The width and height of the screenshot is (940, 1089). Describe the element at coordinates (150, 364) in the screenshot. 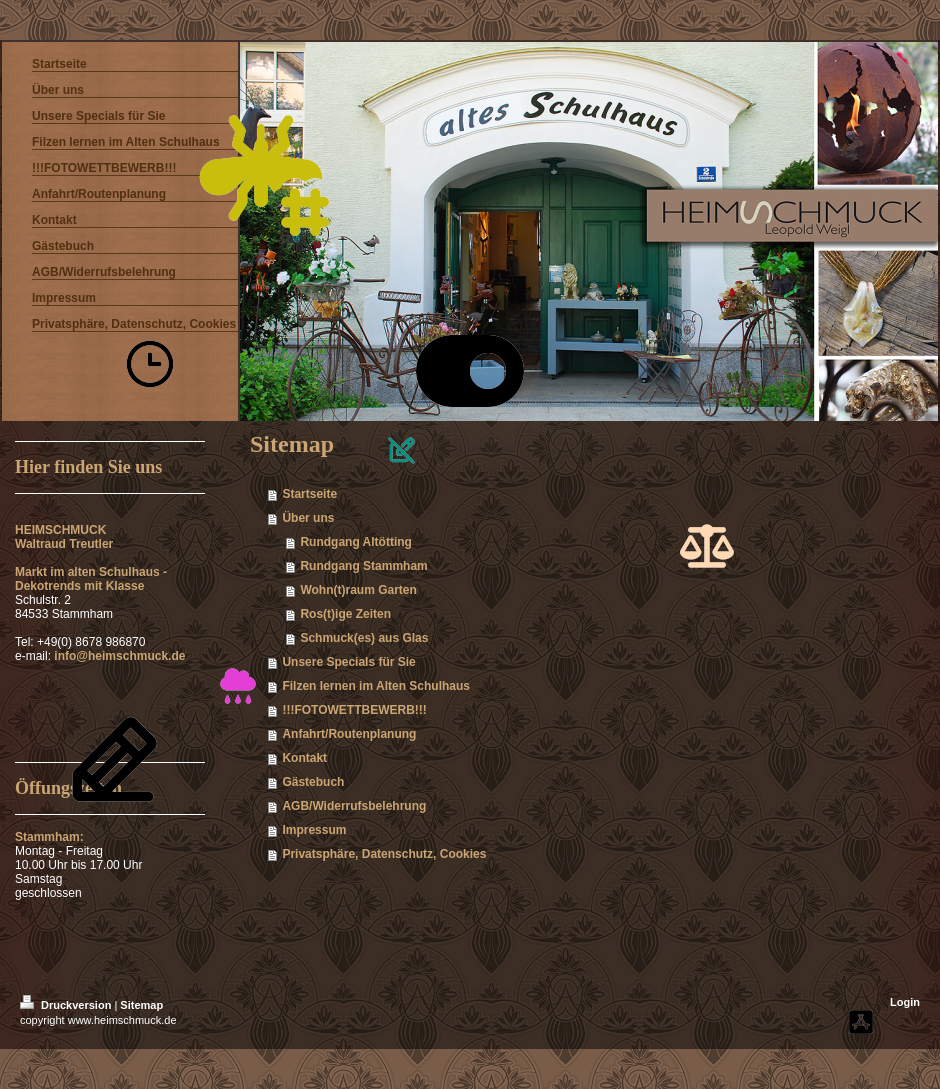

I see `view time or clock settings` at that location.